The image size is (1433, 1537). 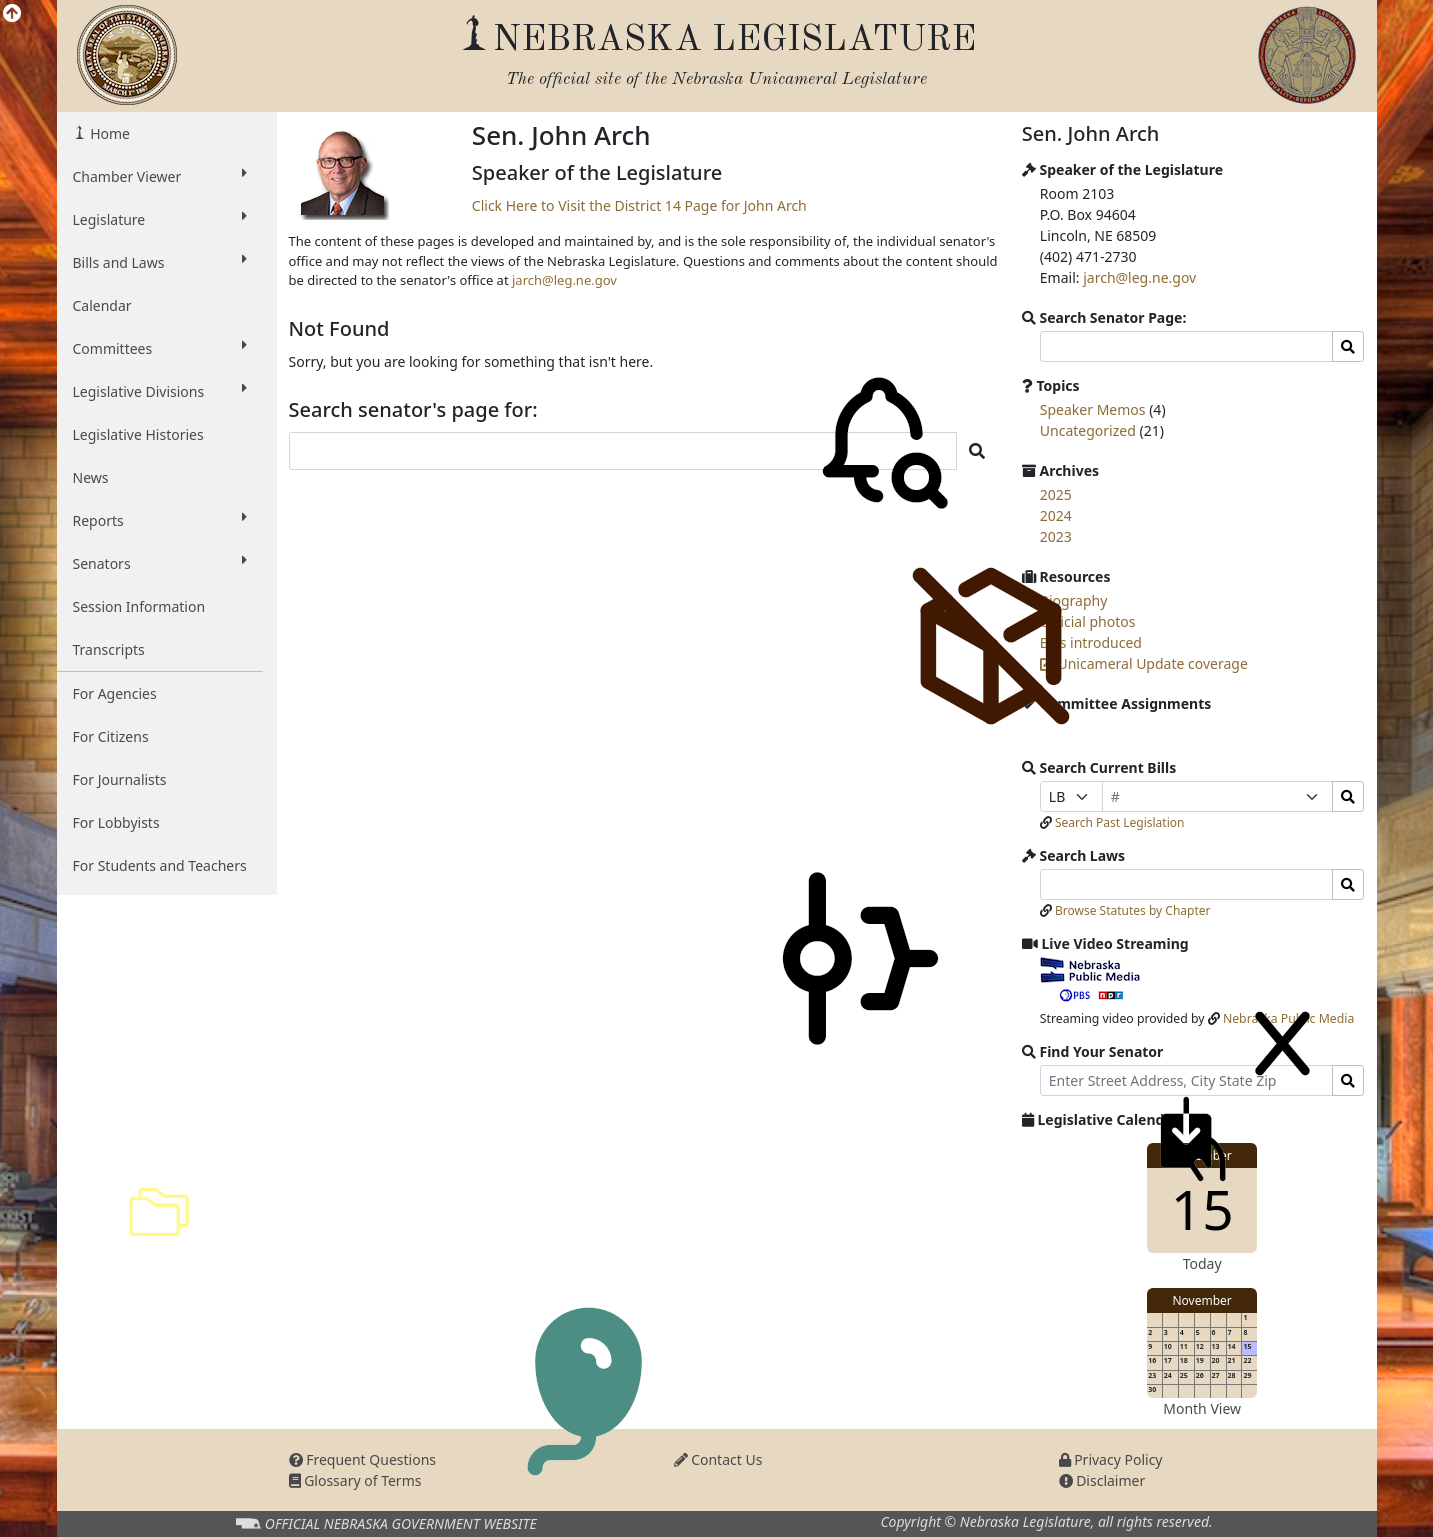 I want to click on package or shipment unavailable, so click(x=991, y=646).